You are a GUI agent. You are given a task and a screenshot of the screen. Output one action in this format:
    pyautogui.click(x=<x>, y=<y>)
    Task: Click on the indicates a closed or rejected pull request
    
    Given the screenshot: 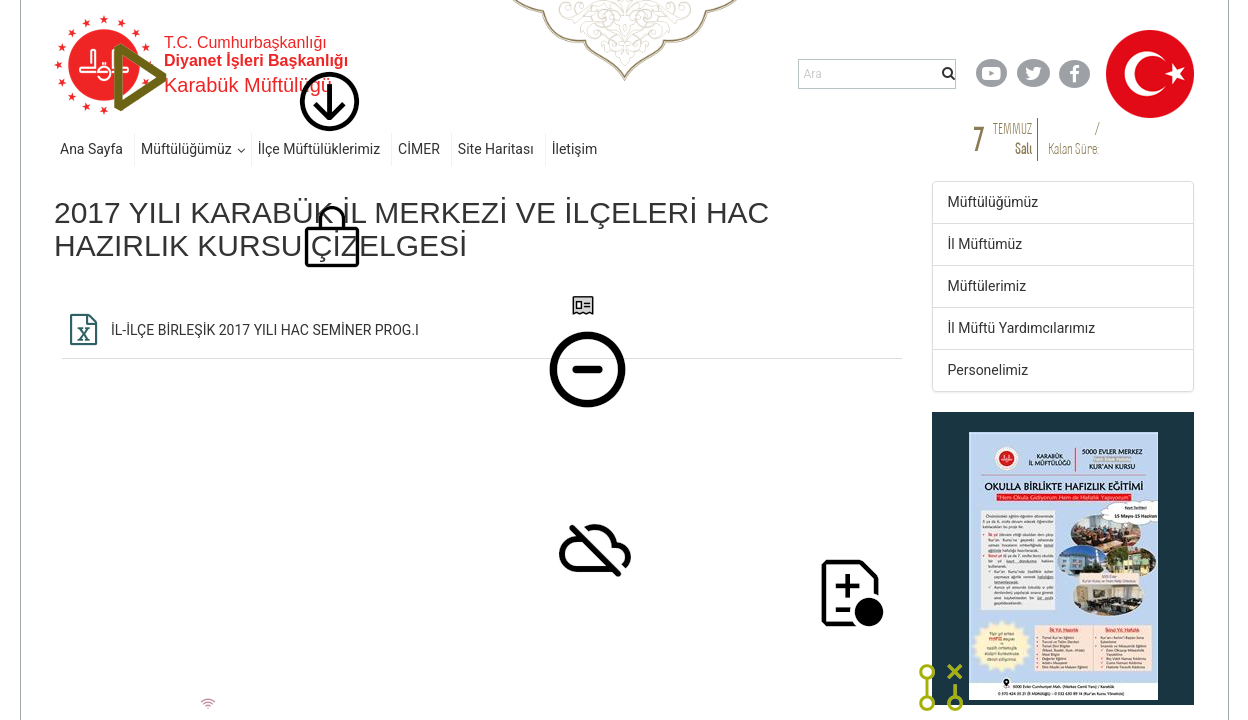 What is the action you would take?
    pyautogui.click(x=941, y=686)
    